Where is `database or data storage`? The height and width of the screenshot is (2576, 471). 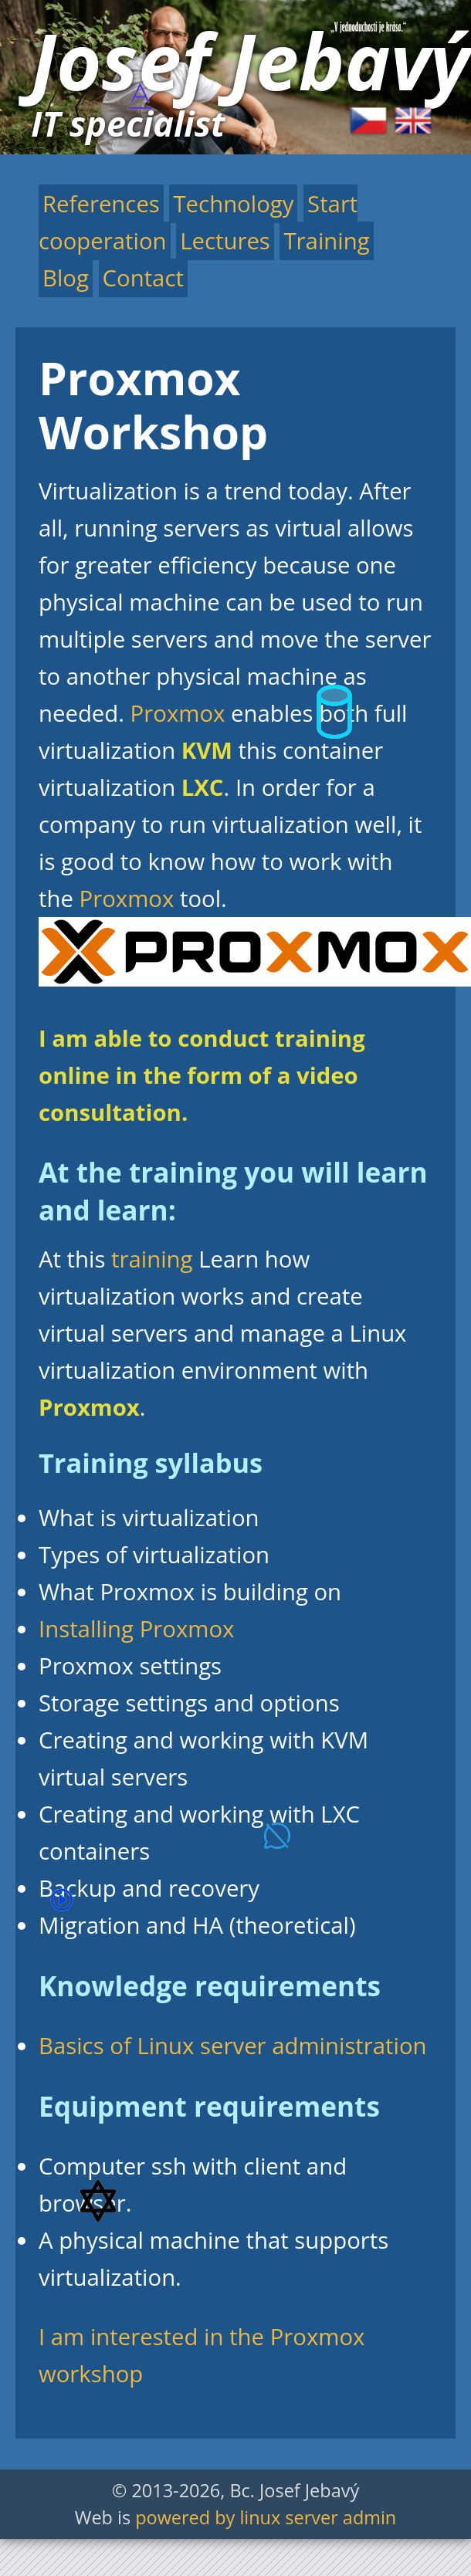
database or data storage is located at coordinates (334, 712).